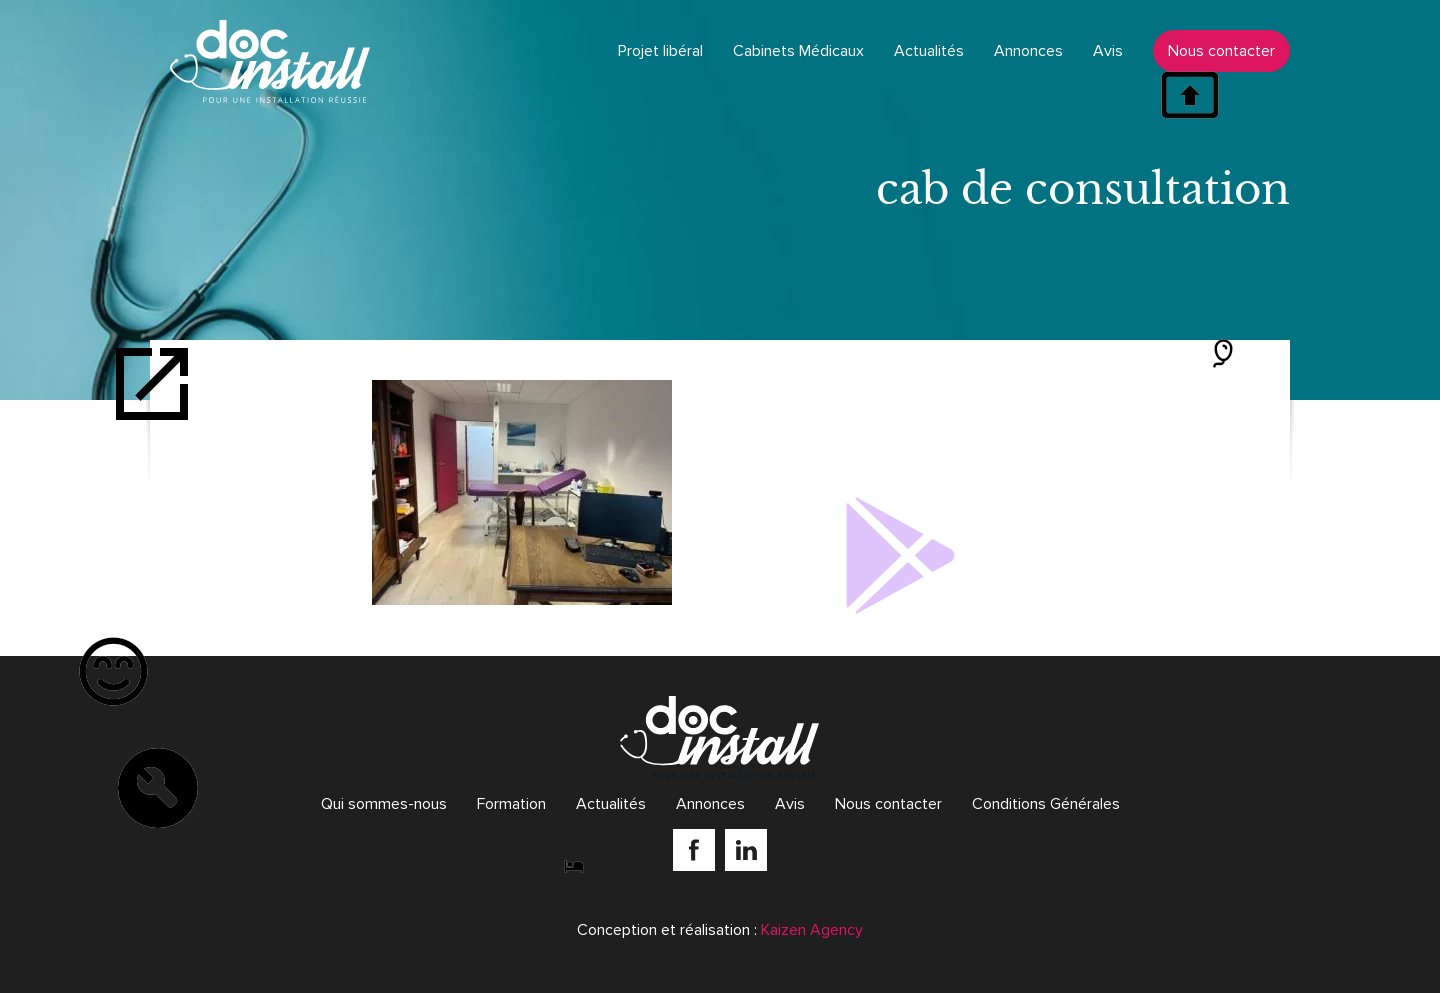 The image size is (1440, 993). Describe the element at coordinates (152, 384) in the screenshot. I see `open link in a new tab or window` at that location.